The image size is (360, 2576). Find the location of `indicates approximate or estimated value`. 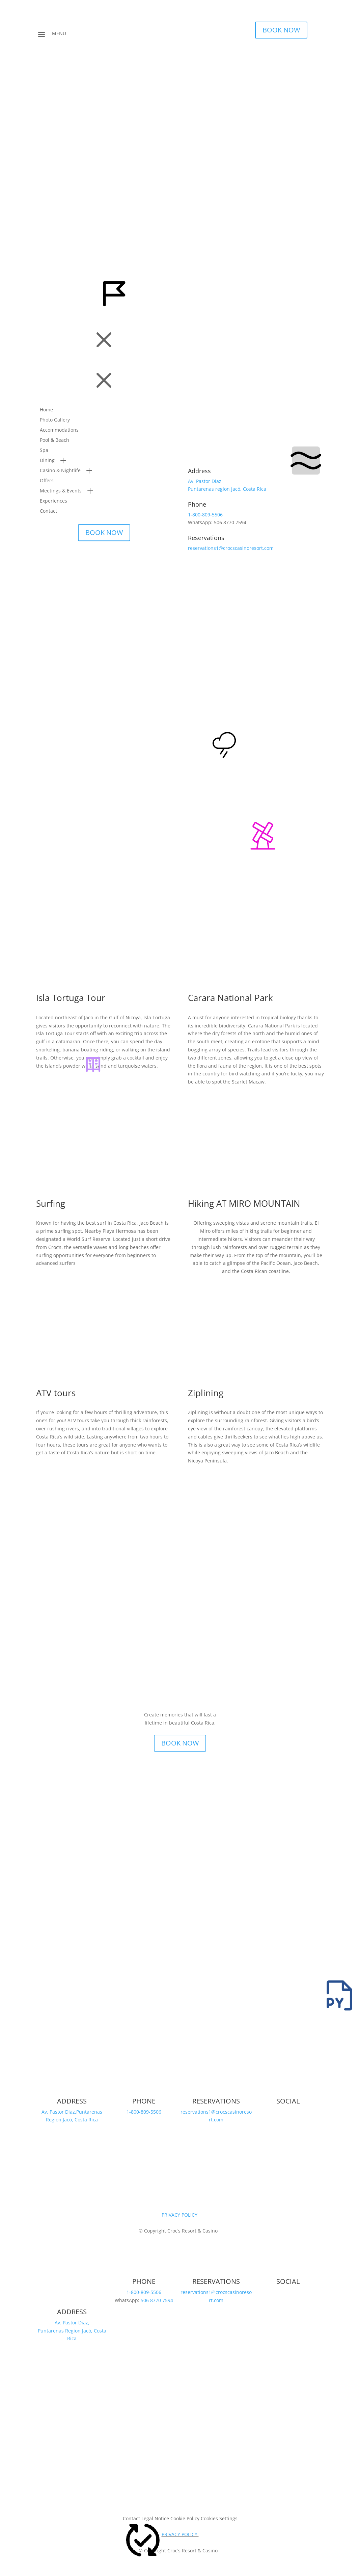

indicates approximate or estimated value is located at coordinates (306, 460).